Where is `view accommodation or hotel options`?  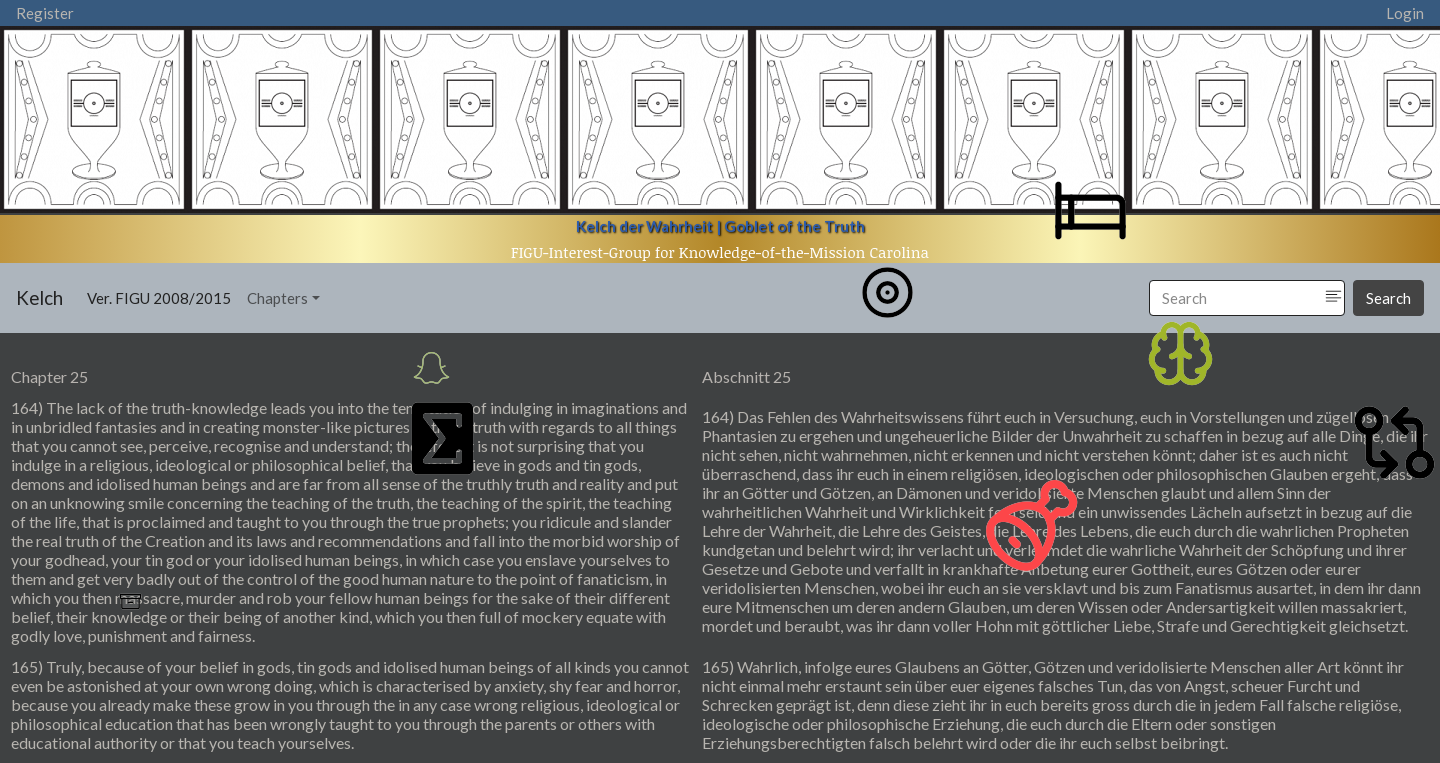 view accommodation or hotel options is located at coordinates (1090, 210).